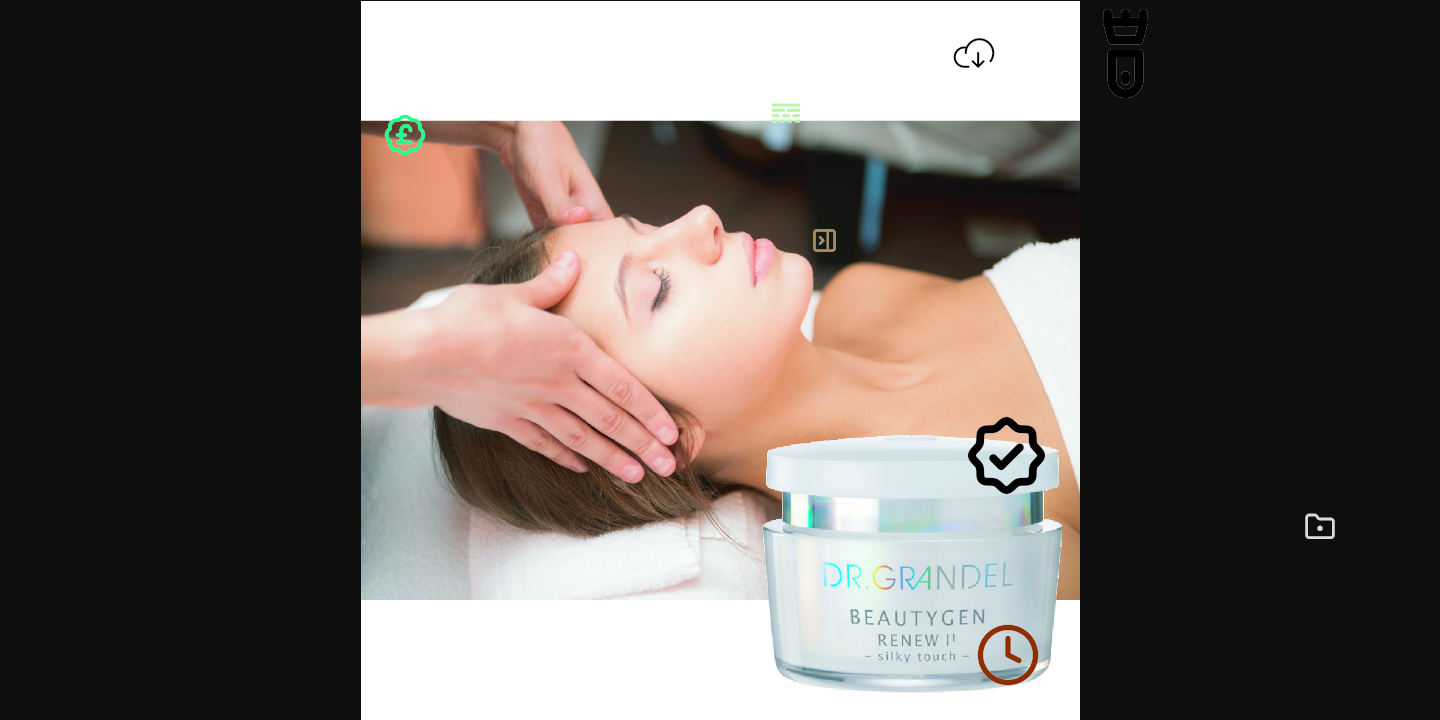  What do you see at coordinates (1320, 527) in the screenshot?
I see `folder with new or unread content` at bounding box center [1320, 527].